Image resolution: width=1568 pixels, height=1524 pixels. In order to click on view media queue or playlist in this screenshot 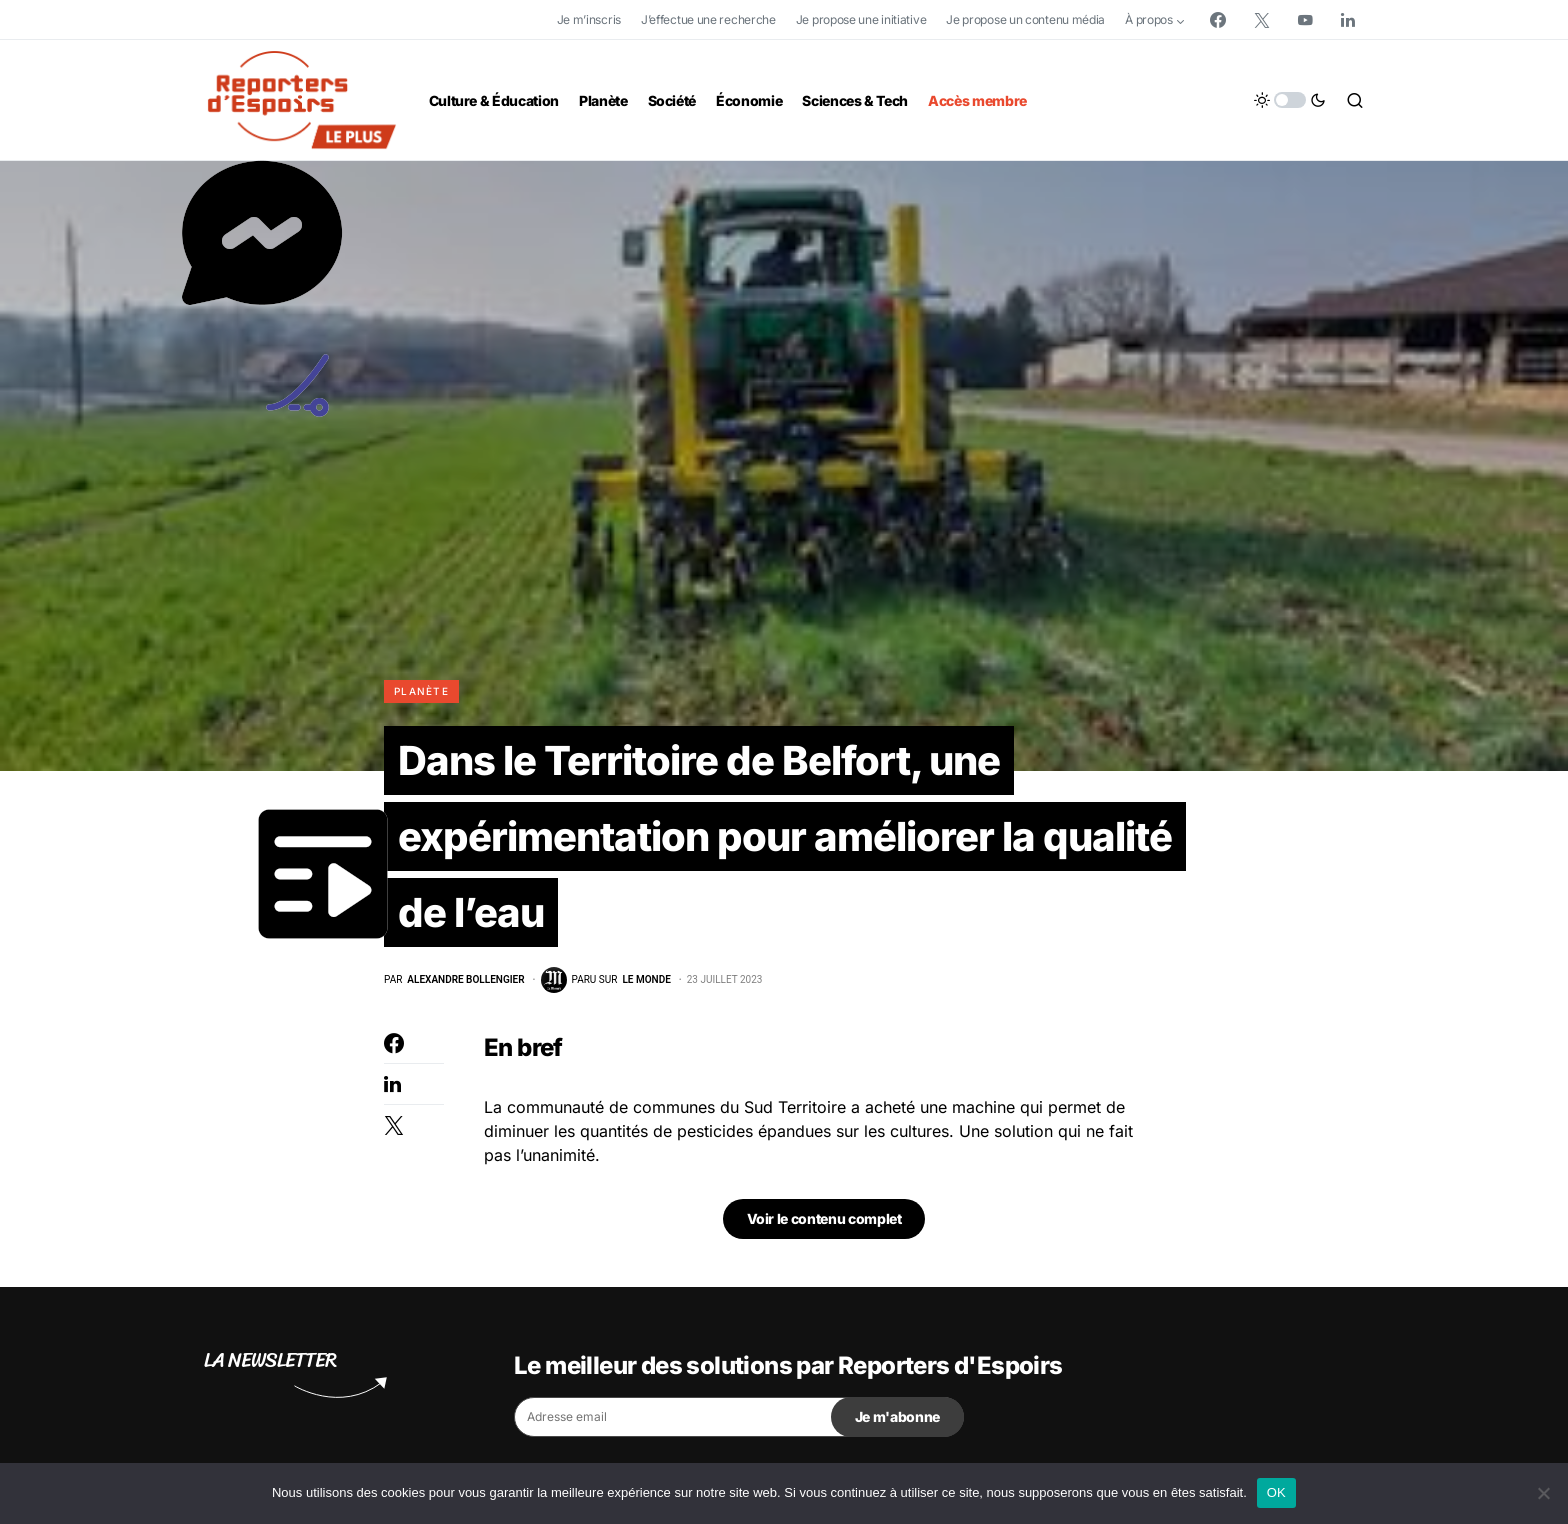, I will do `click(323, 874)`.